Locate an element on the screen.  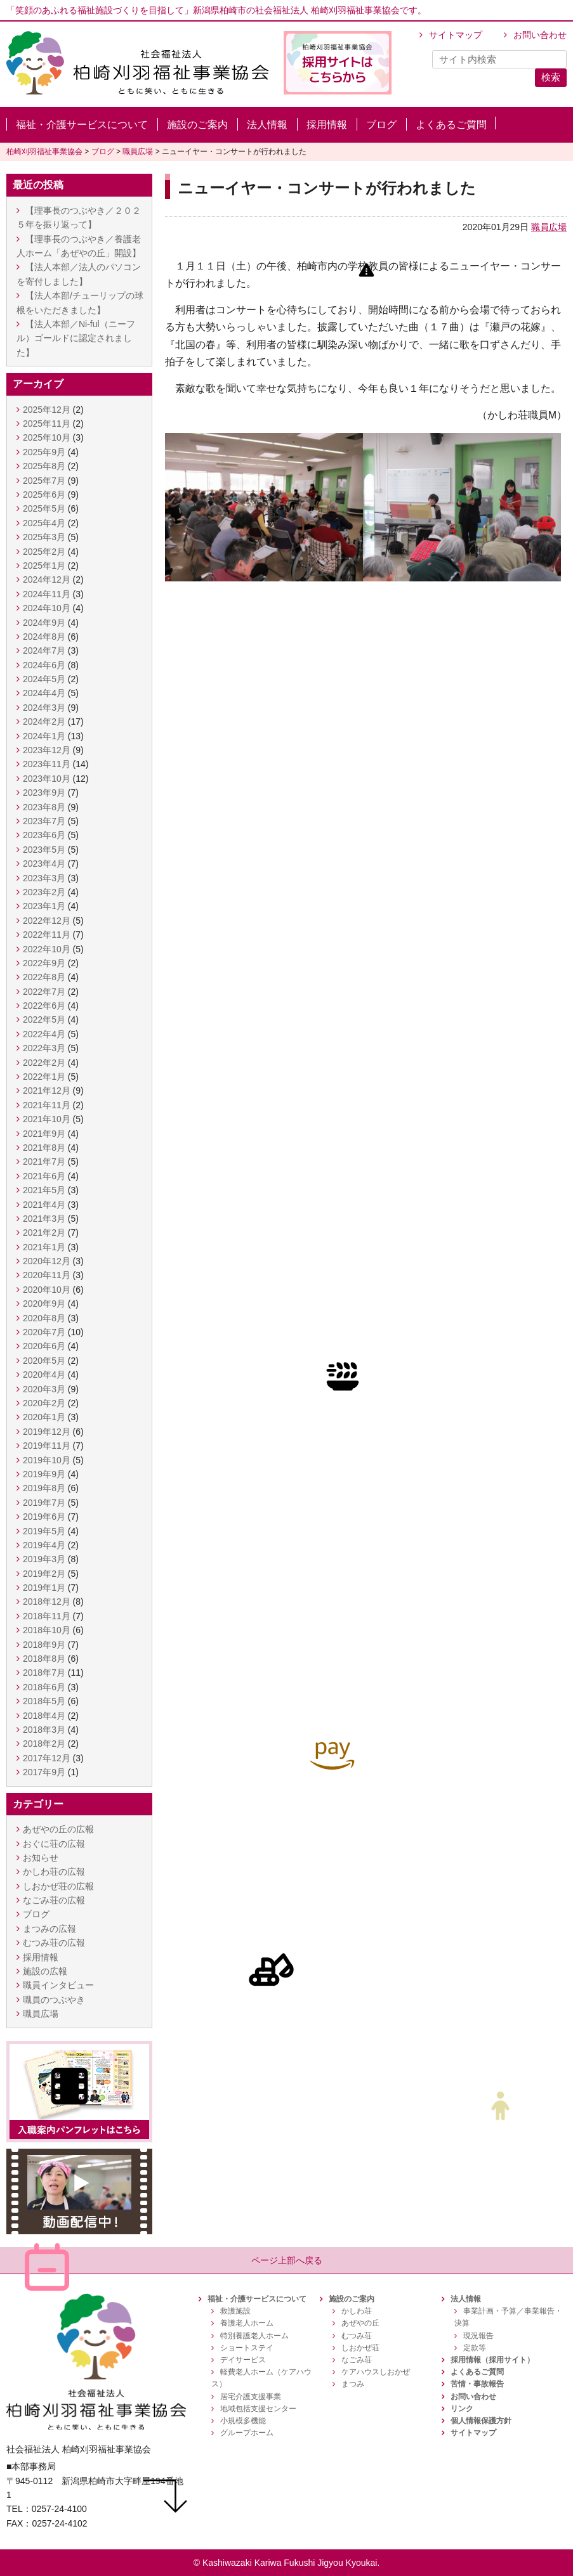
indicates a warning or caution state is located at coordinates (366, 270).